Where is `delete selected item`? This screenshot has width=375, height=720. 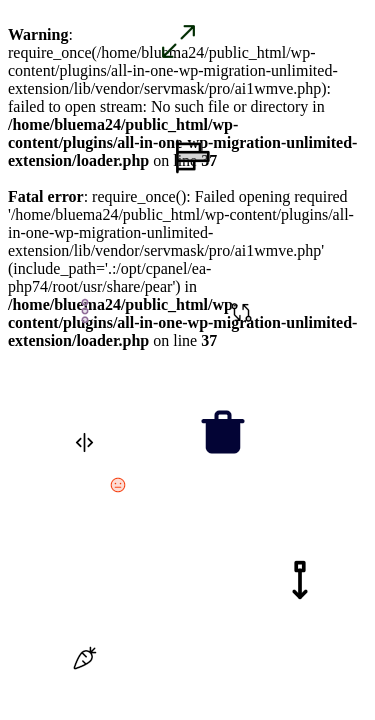 delete selected item is located at coordinates (223, 432).